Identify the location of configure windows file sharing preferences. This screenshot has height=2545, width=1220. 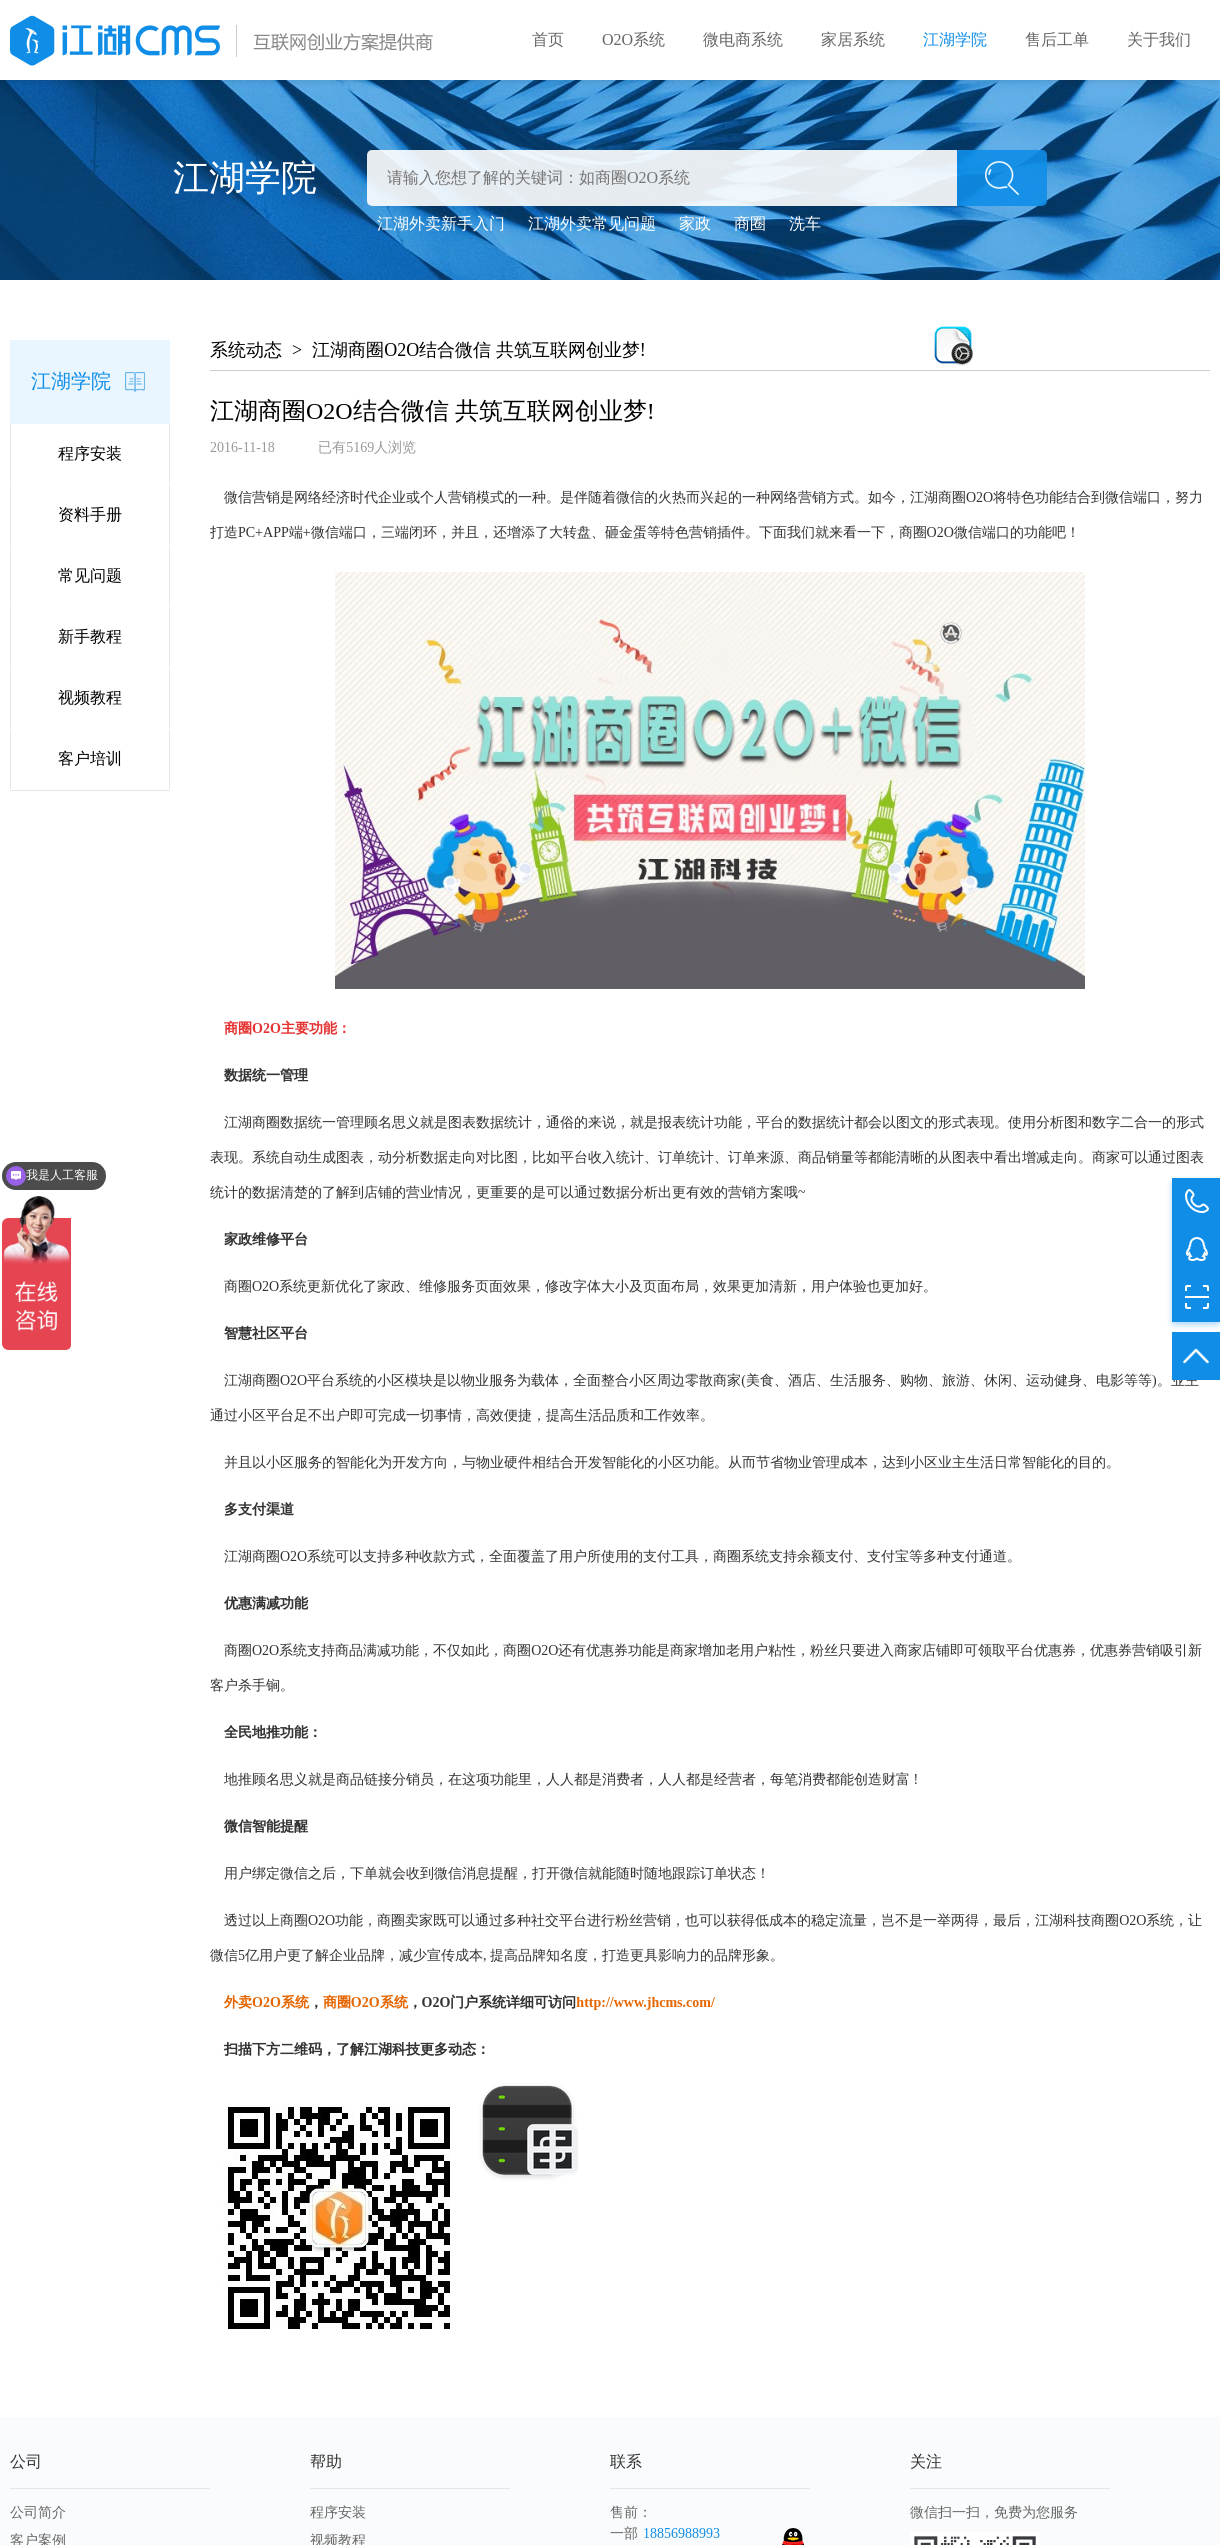
(528, 2132).